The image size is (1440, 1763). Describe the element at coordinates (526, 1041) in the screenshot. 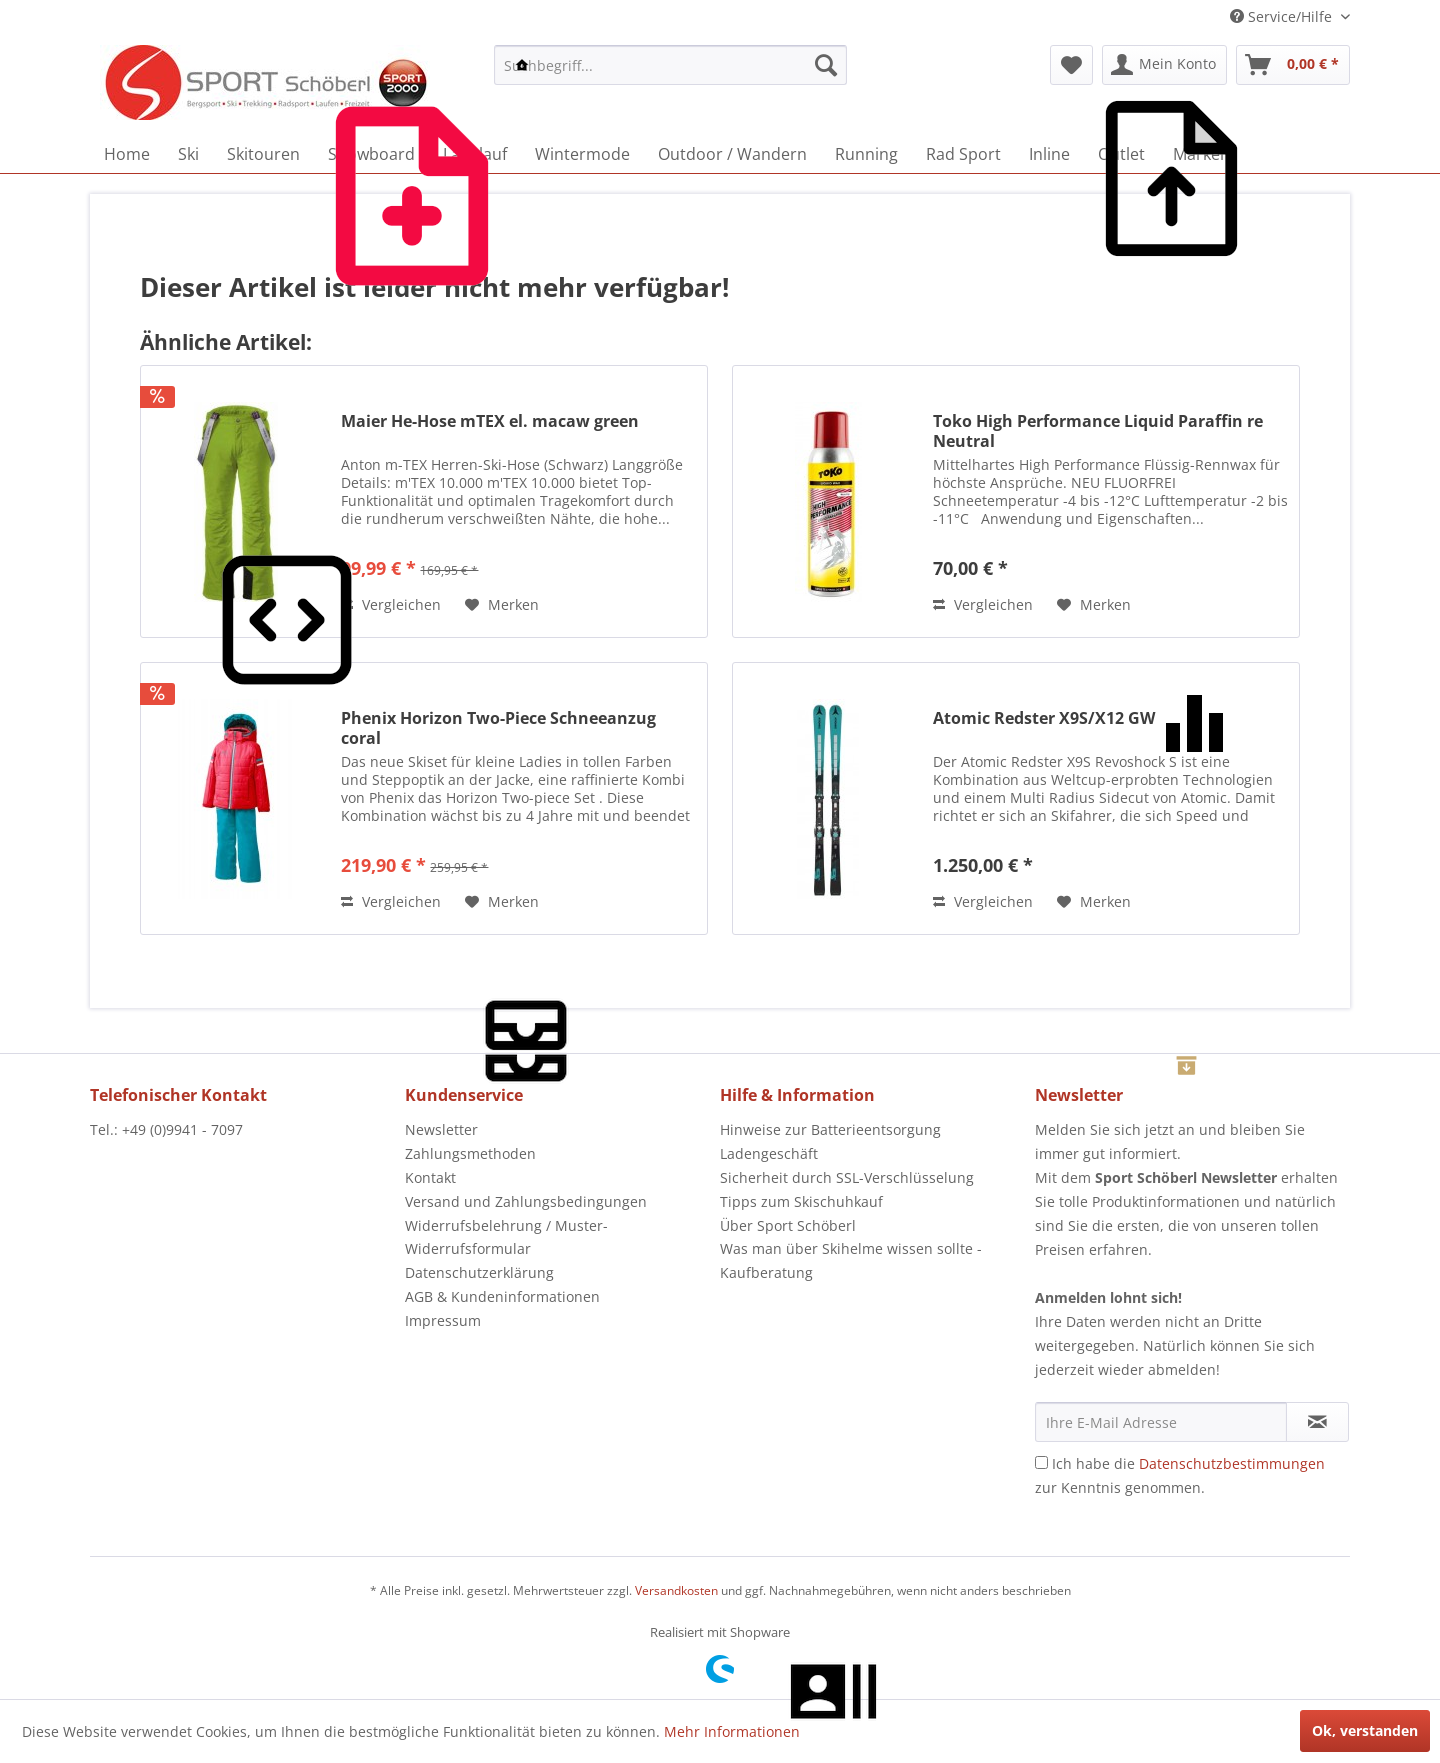

I see `view all inboxes in one place` at that location.